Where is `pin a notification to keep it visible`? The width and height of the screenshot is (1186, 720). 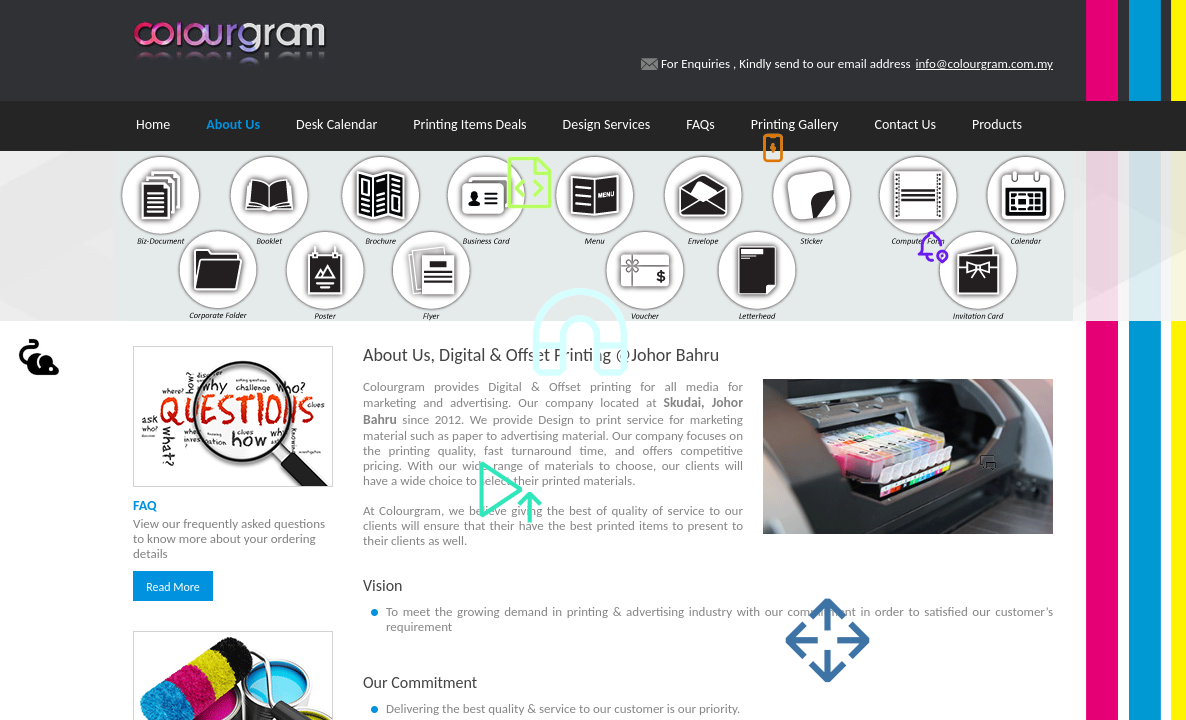 pin a notification to keep it visible is located at coordinates (931, 246).